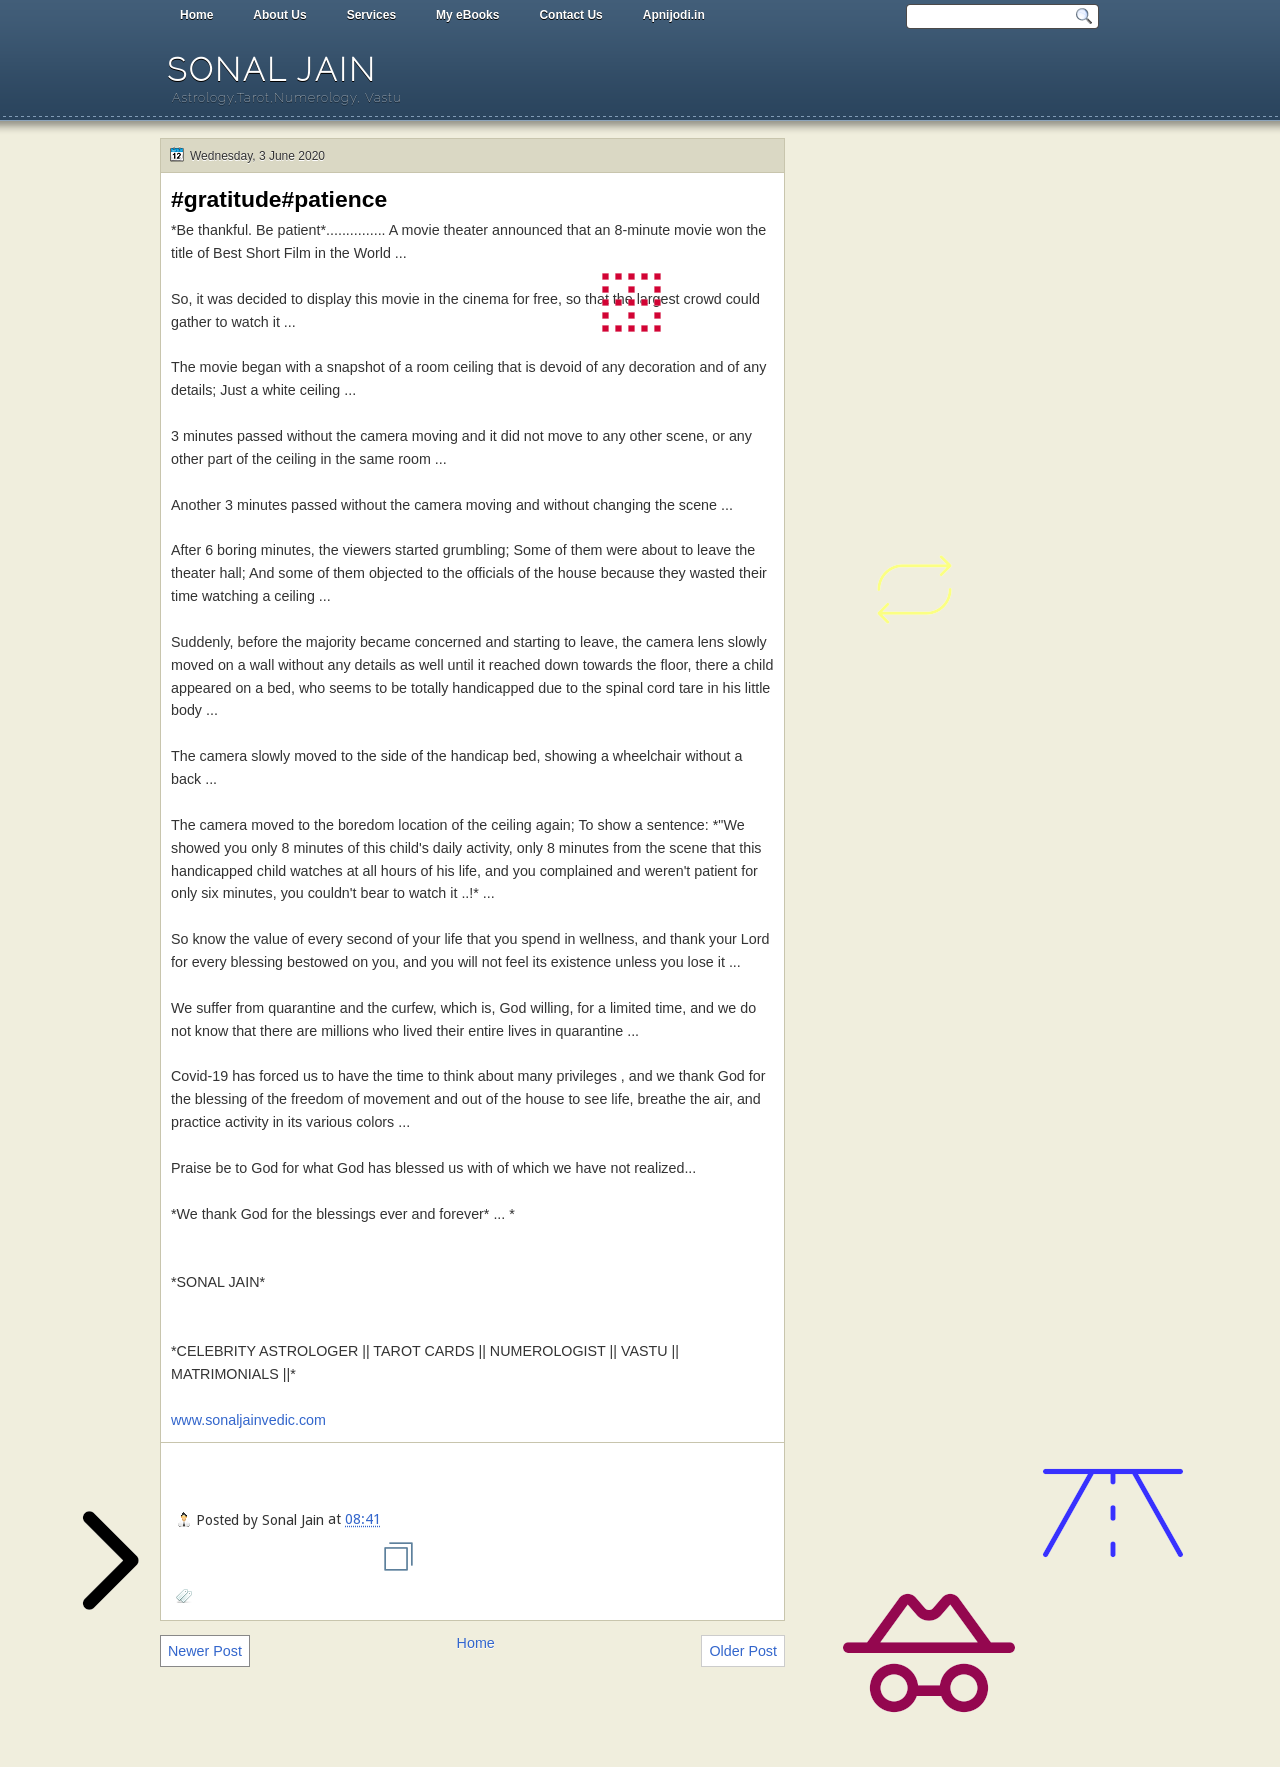 This screenshot has height=1767, width=1280. I want to click on copy to clipboard, so click(398, 1556).